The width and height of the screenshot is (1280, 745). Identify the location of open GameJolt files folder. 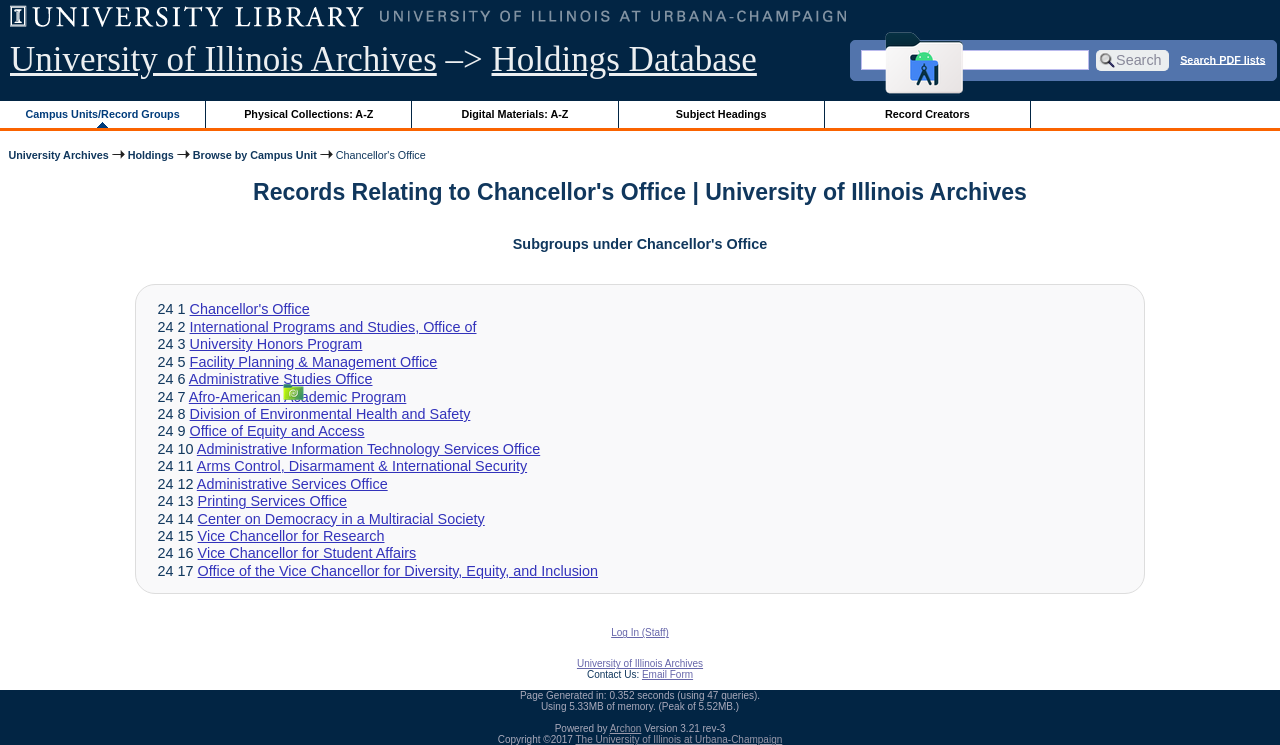
(293, 392).